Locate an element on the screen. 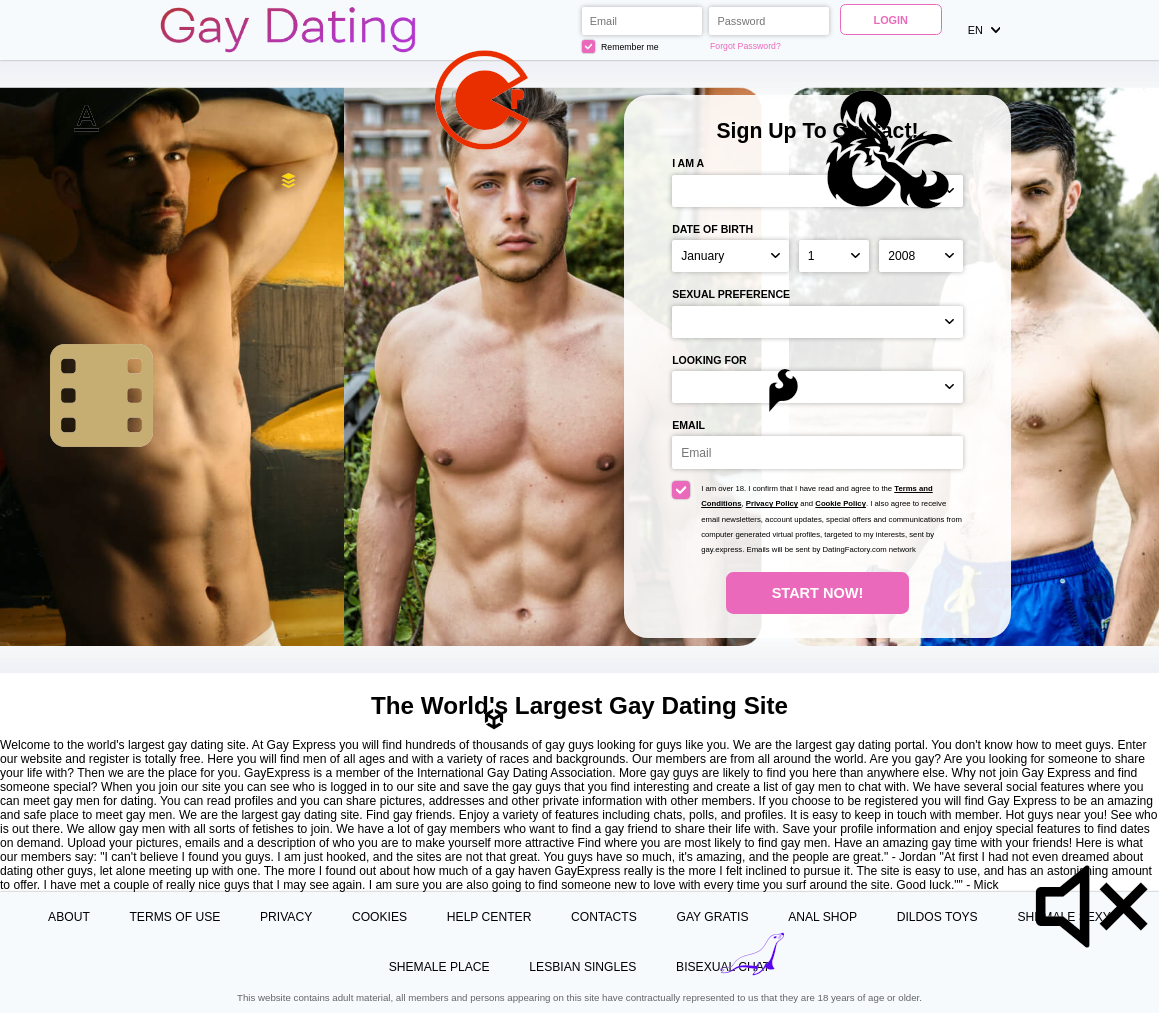  mute audio or sound is located at coordinates (1089, 906).